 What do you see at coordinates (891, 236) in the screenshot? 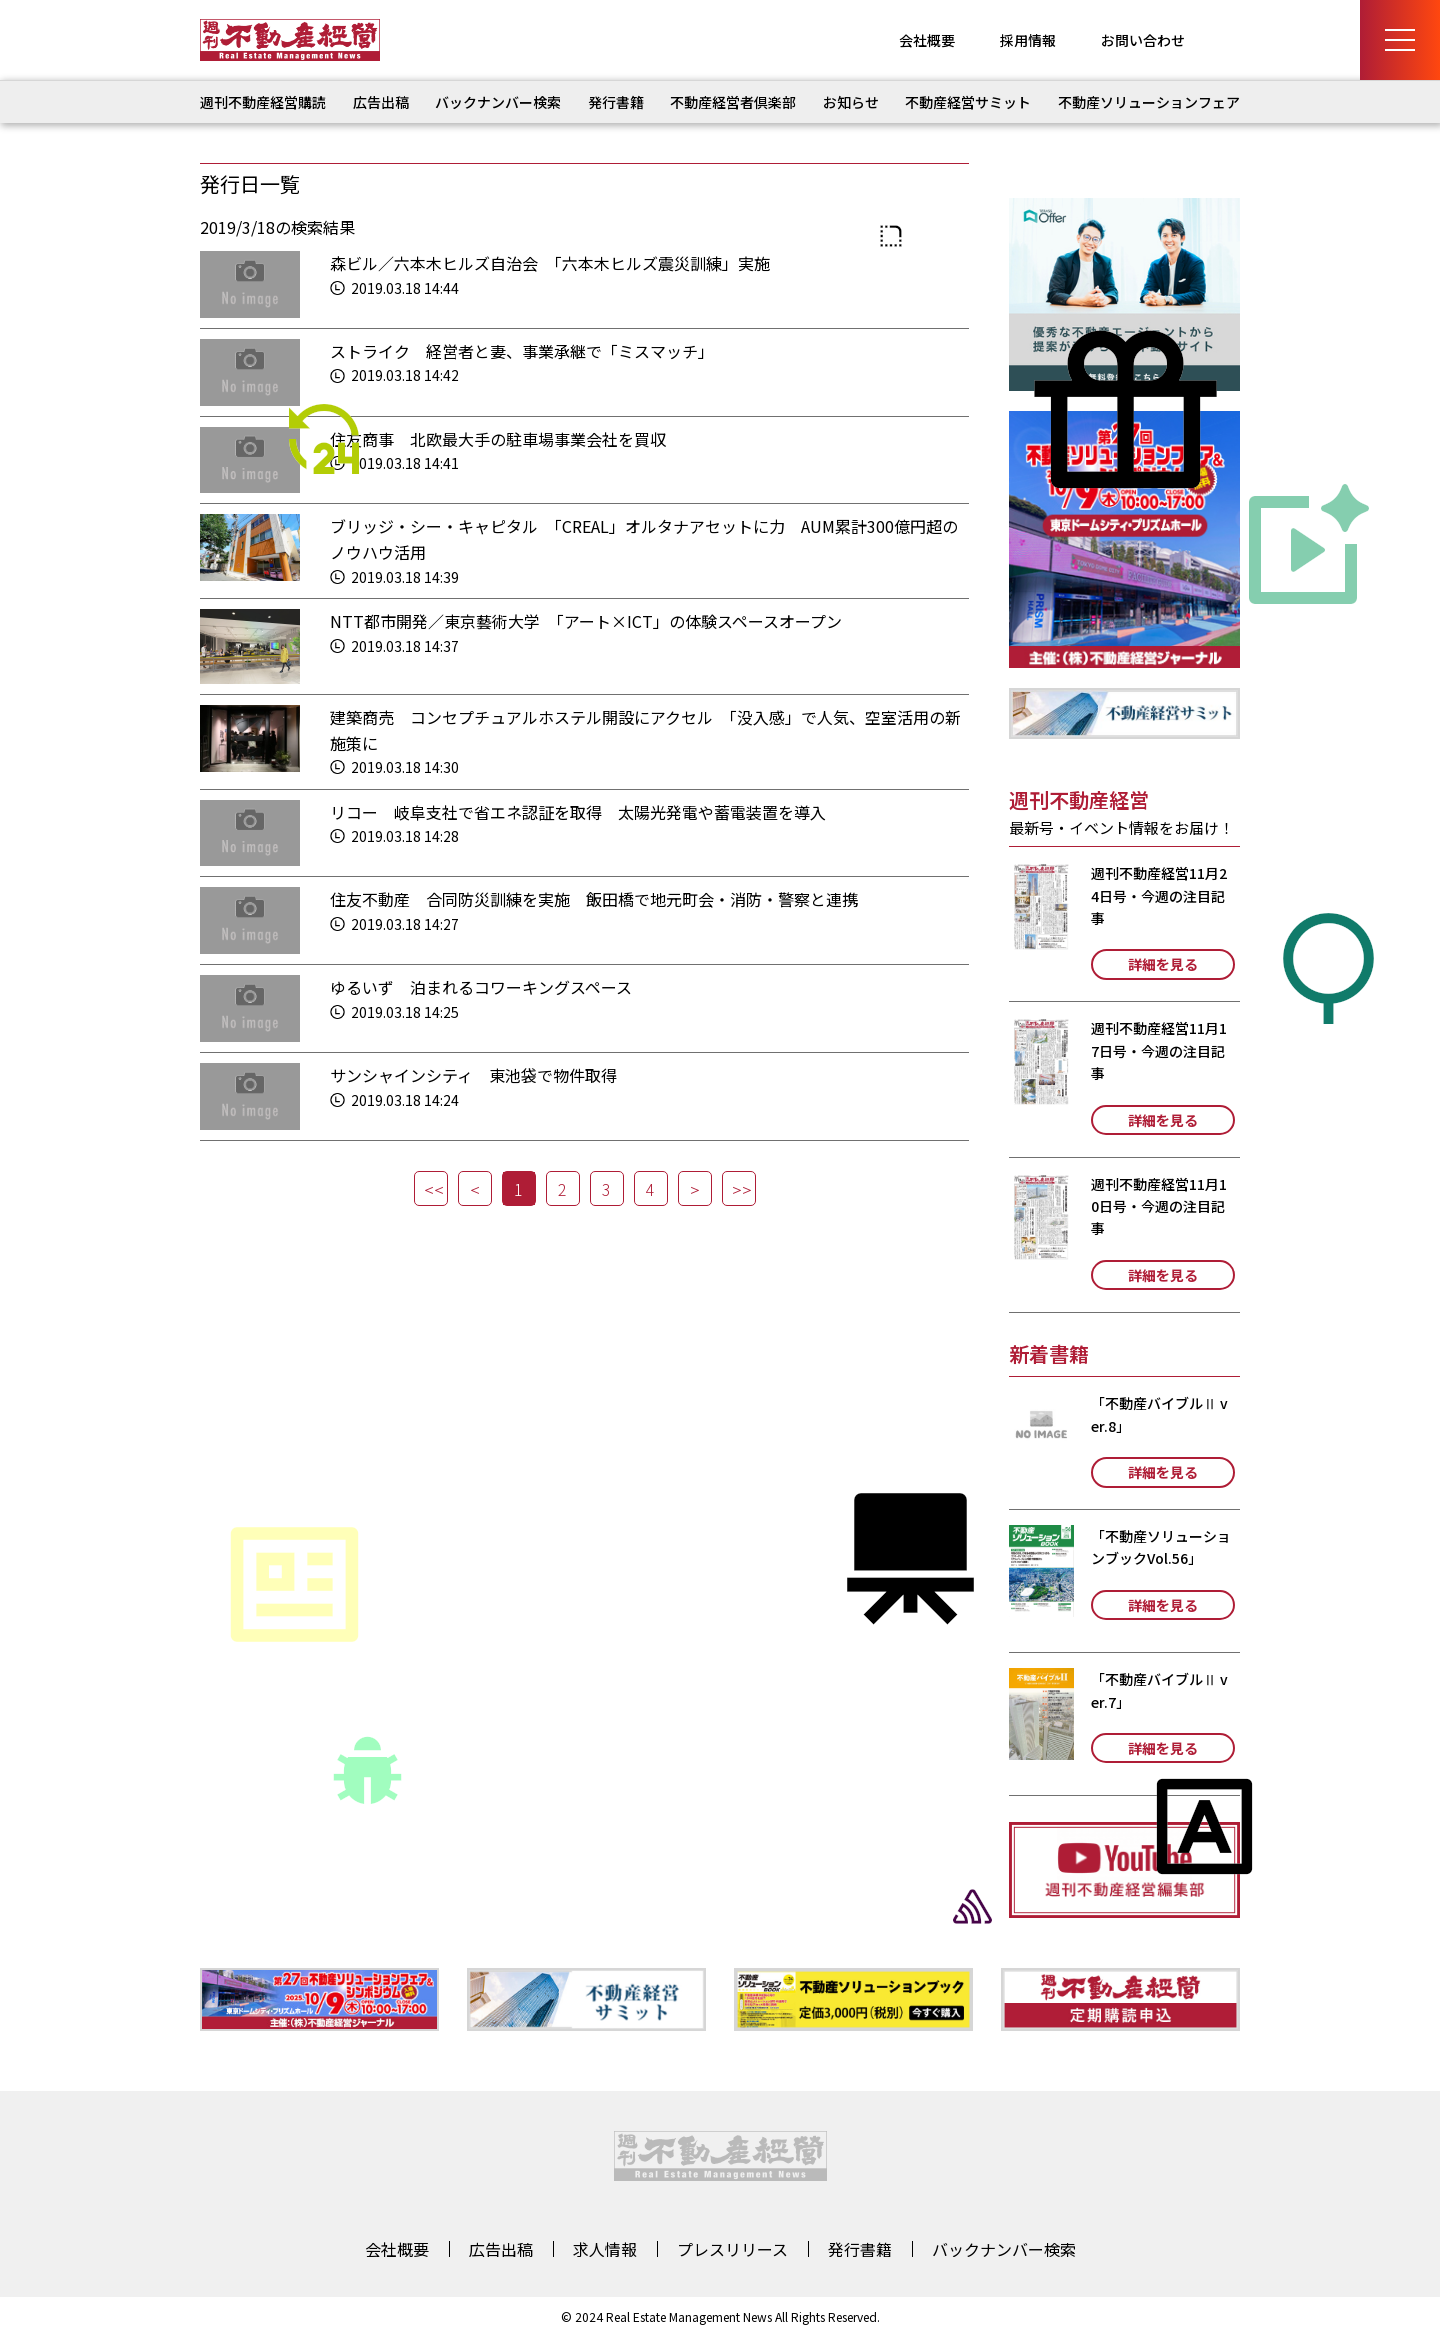
I see `apply rounded corners to a selected element` at bounding box center [891, 236].